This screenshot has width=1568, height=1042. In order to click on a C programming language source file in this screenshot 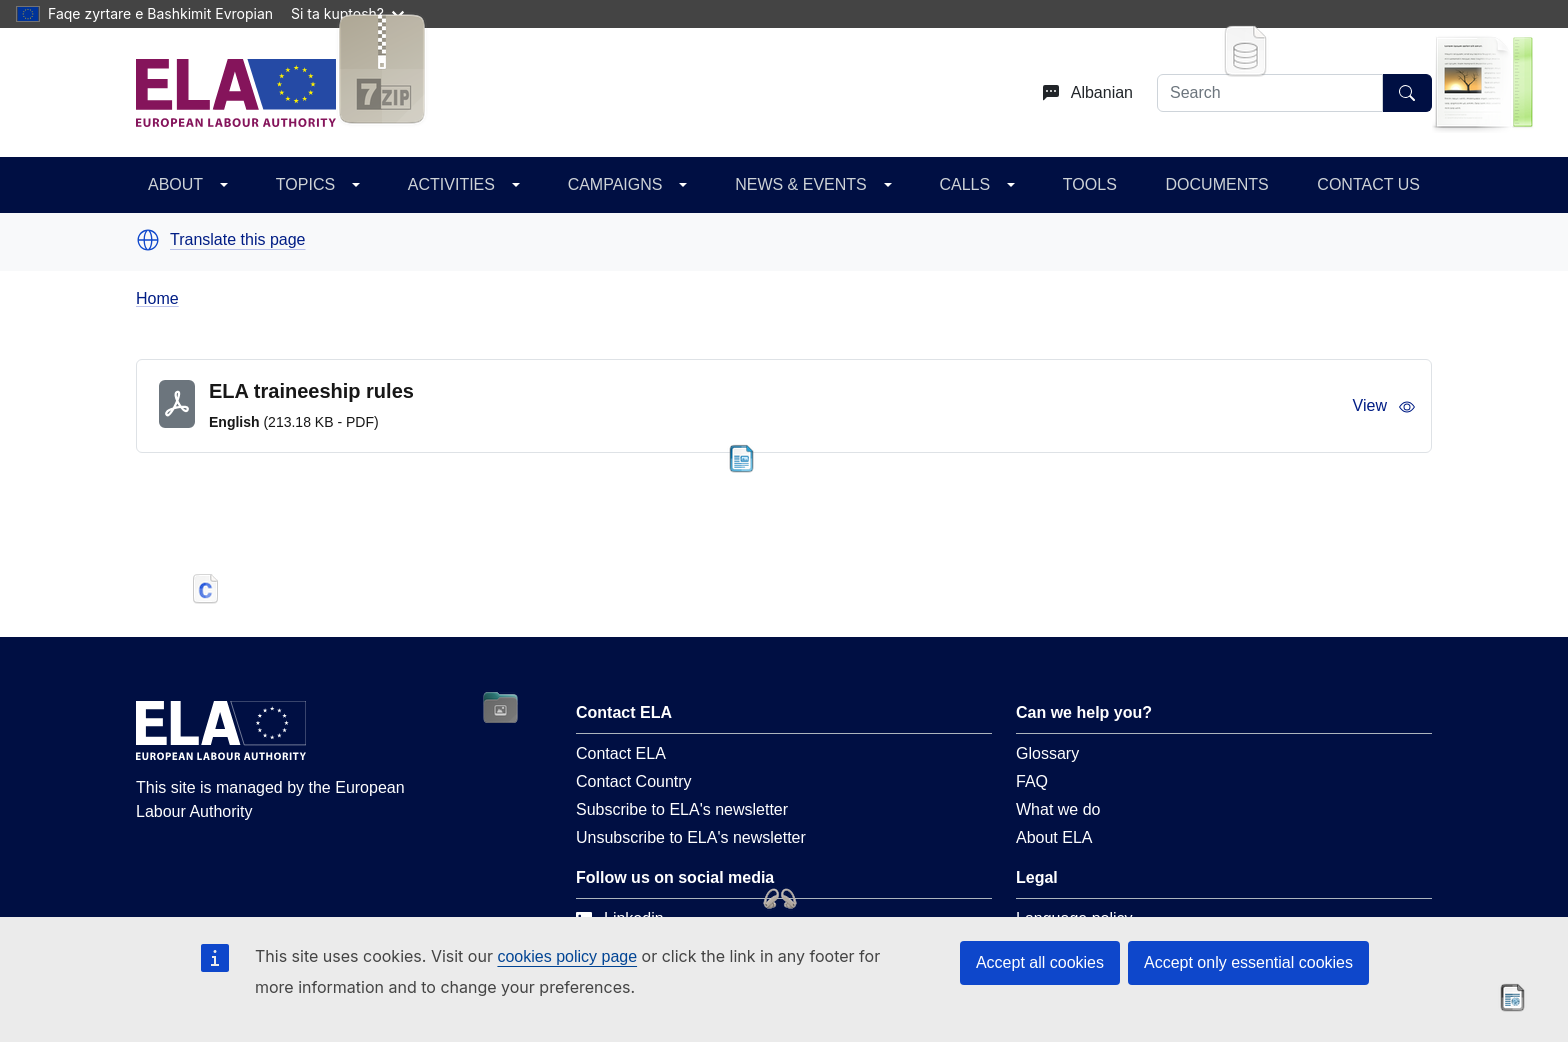, I will do `click(205, 588)`.